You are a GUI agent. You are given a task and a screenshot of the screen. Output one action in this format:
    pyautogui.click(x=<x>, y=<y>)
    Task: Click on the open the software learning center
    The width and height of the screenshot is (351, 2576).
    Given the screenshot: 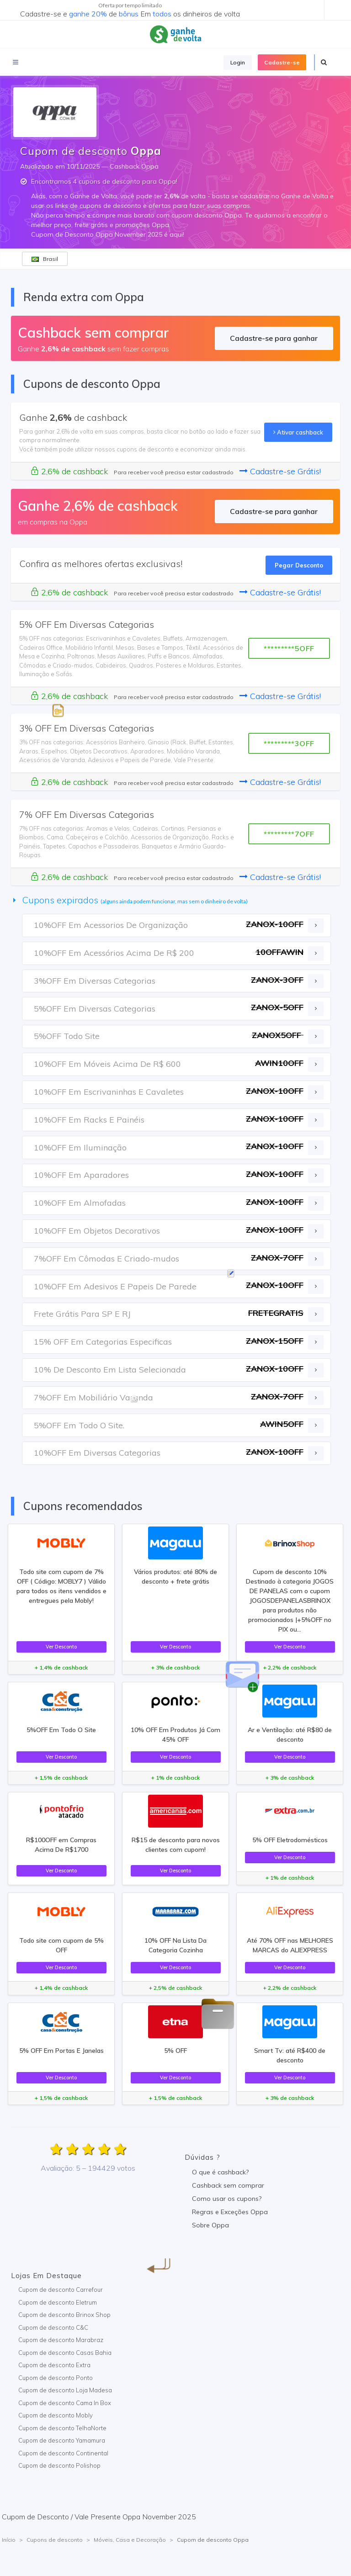 What is the action you would take?
    pyautogui.click(x=231, y=1273)
    